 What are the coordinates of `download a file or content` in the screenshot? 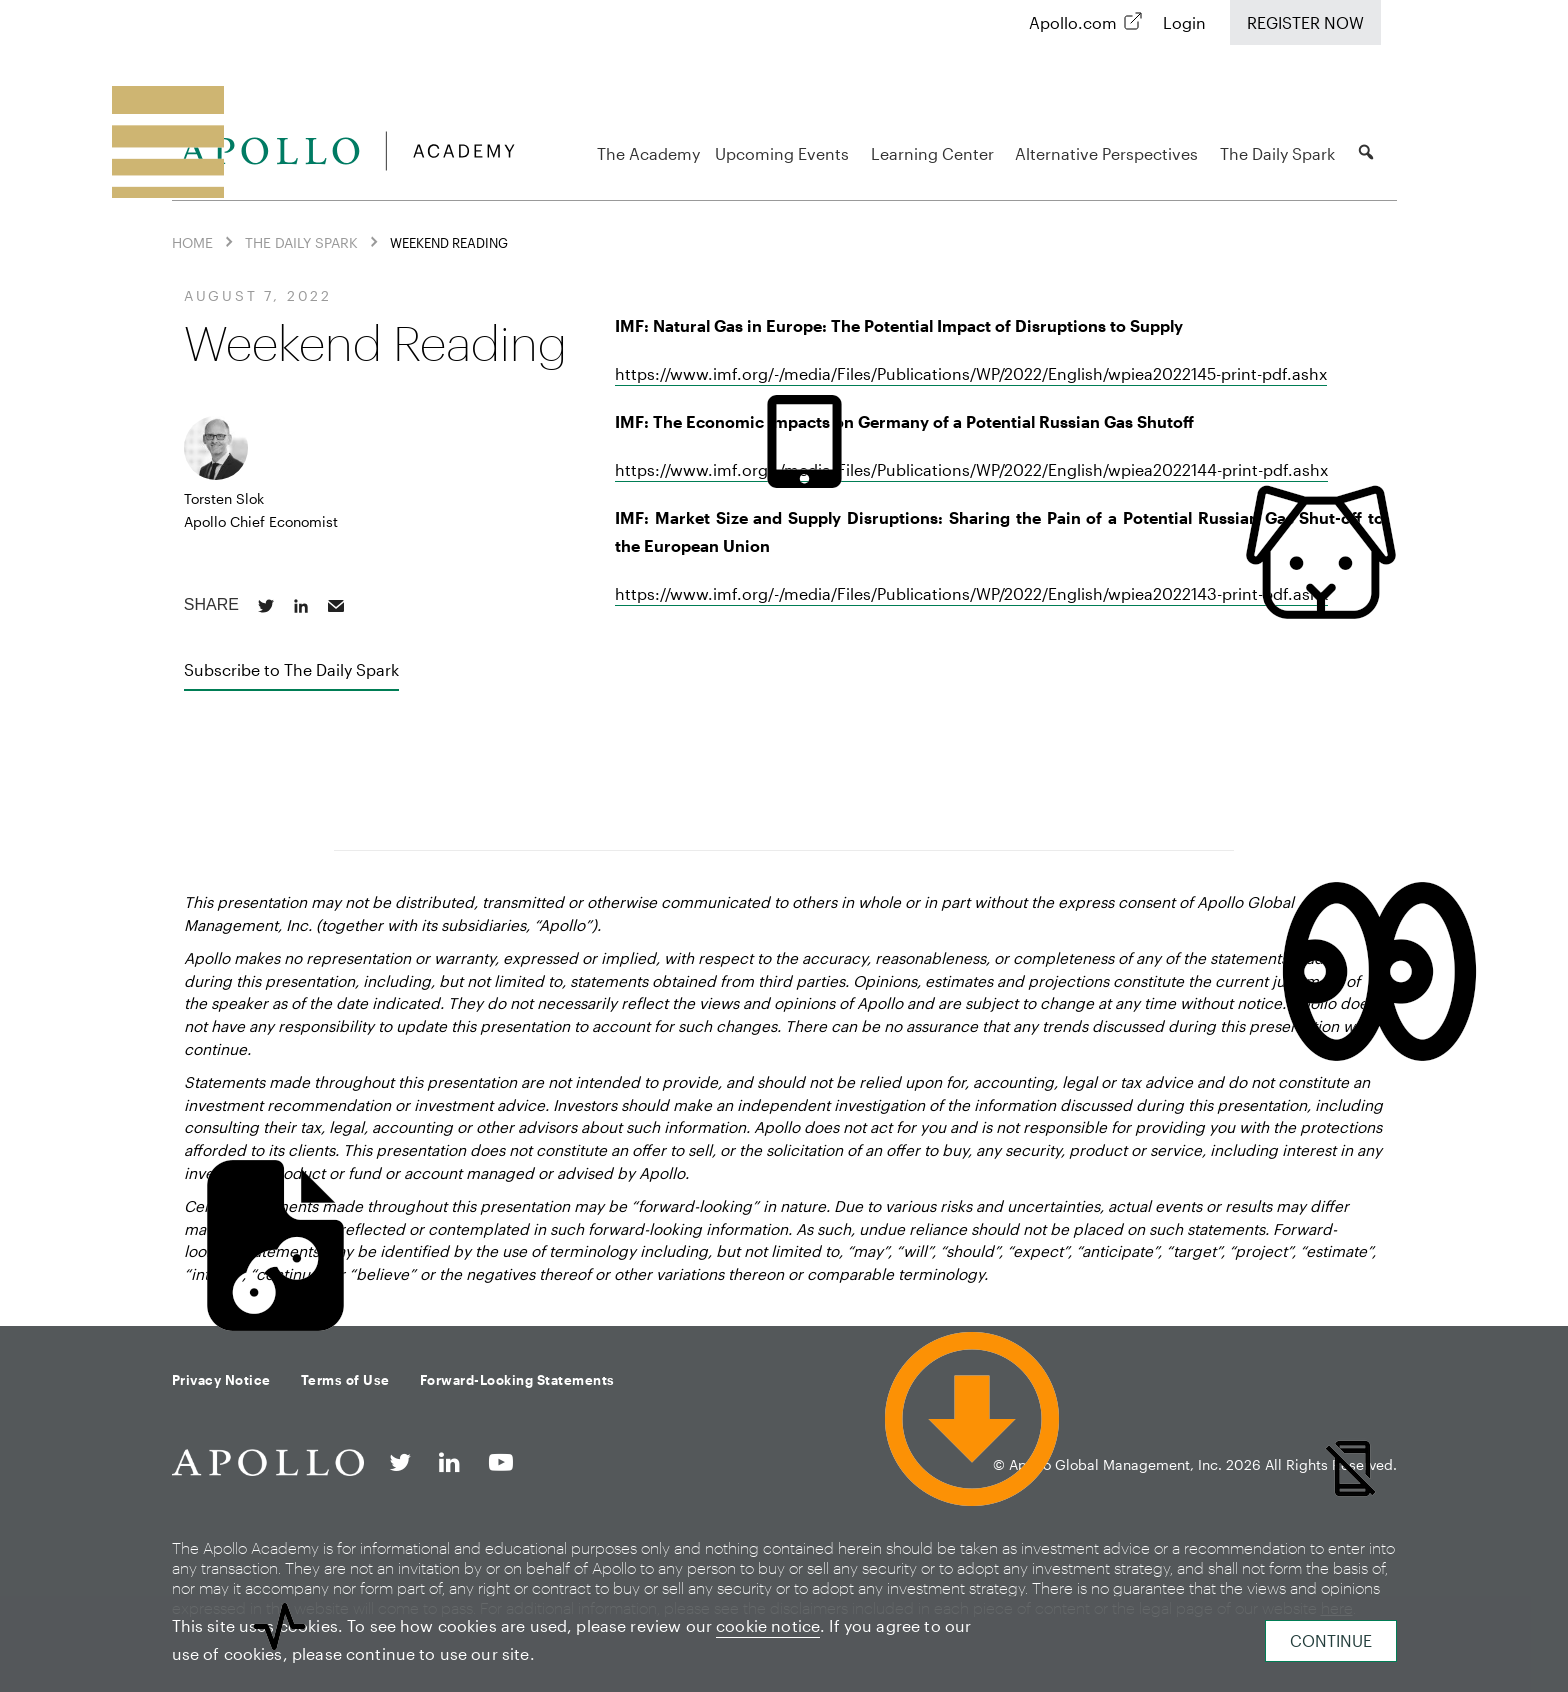 It's located at (972, 1419).